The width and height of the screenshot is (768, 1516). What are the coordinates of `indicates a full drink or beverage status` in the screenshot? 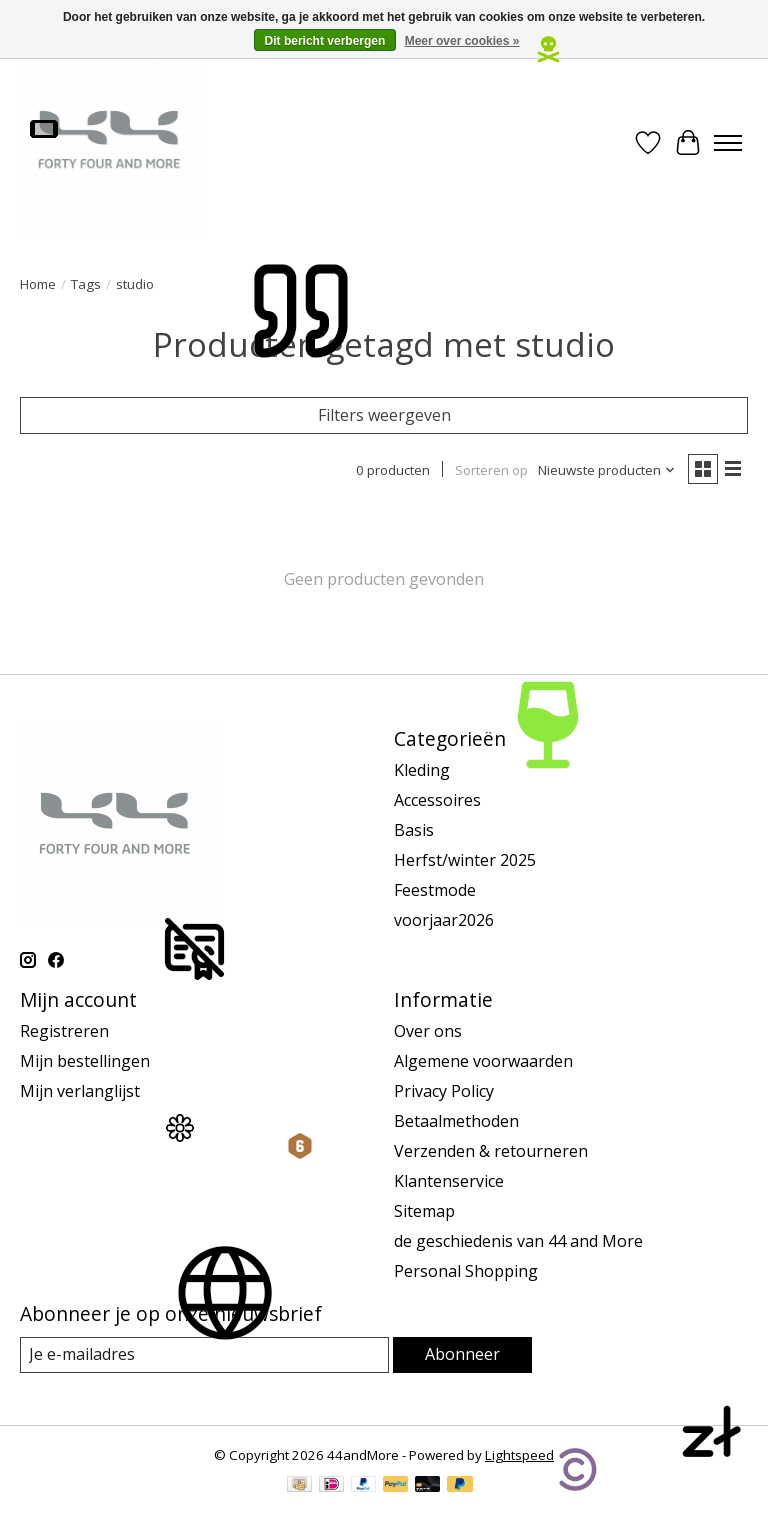 It's located at (548, 725).